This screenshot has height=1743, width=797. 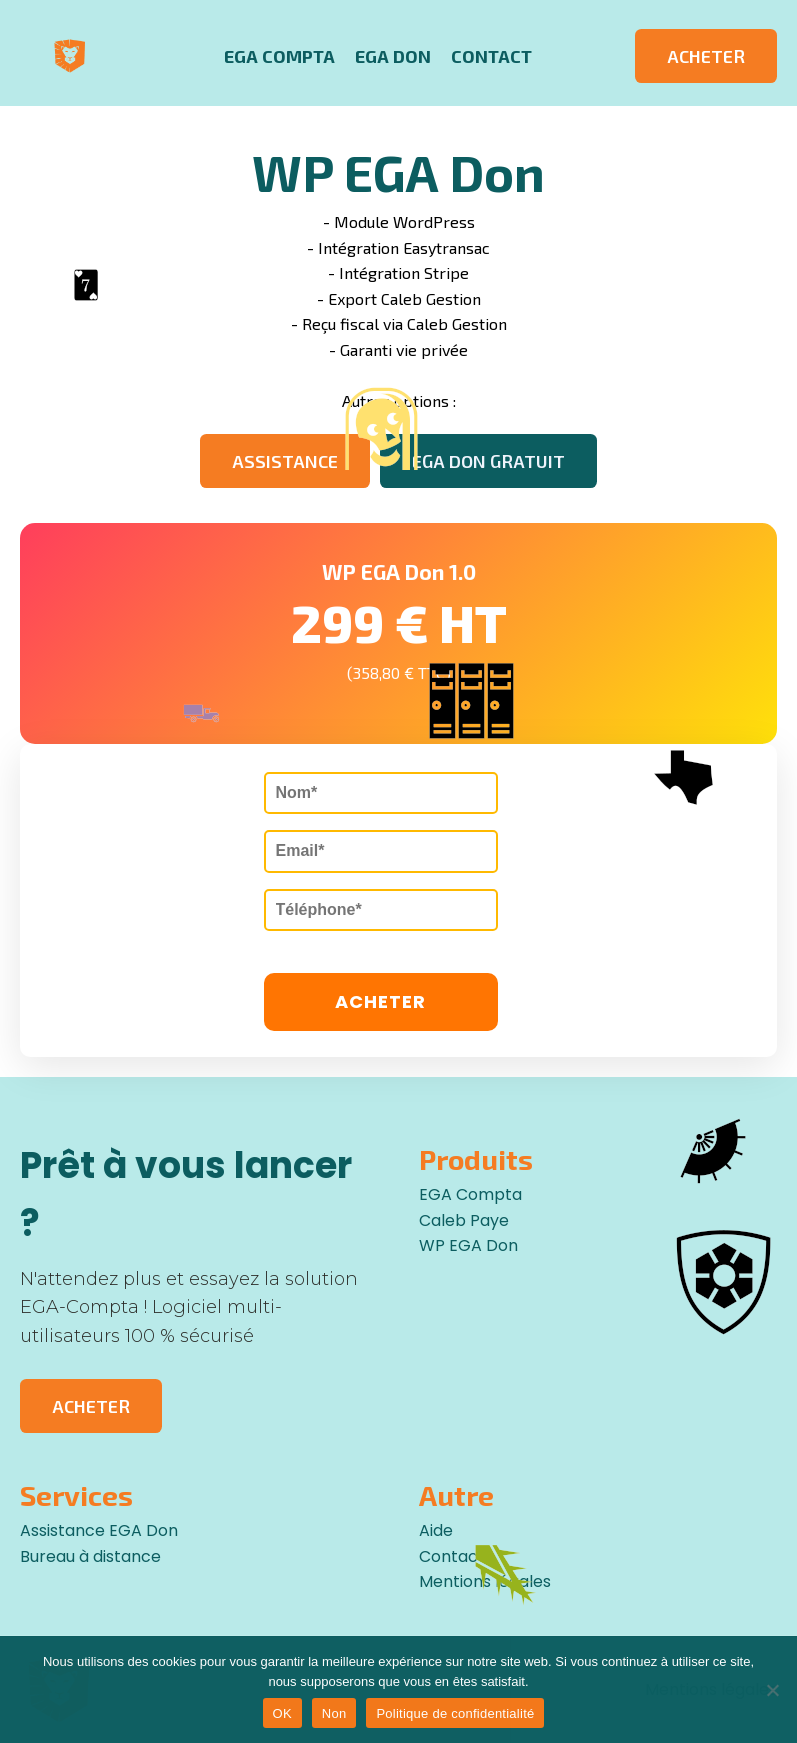 I want to click on select spiked tail attack for creature, so click(x=505, y=1575).